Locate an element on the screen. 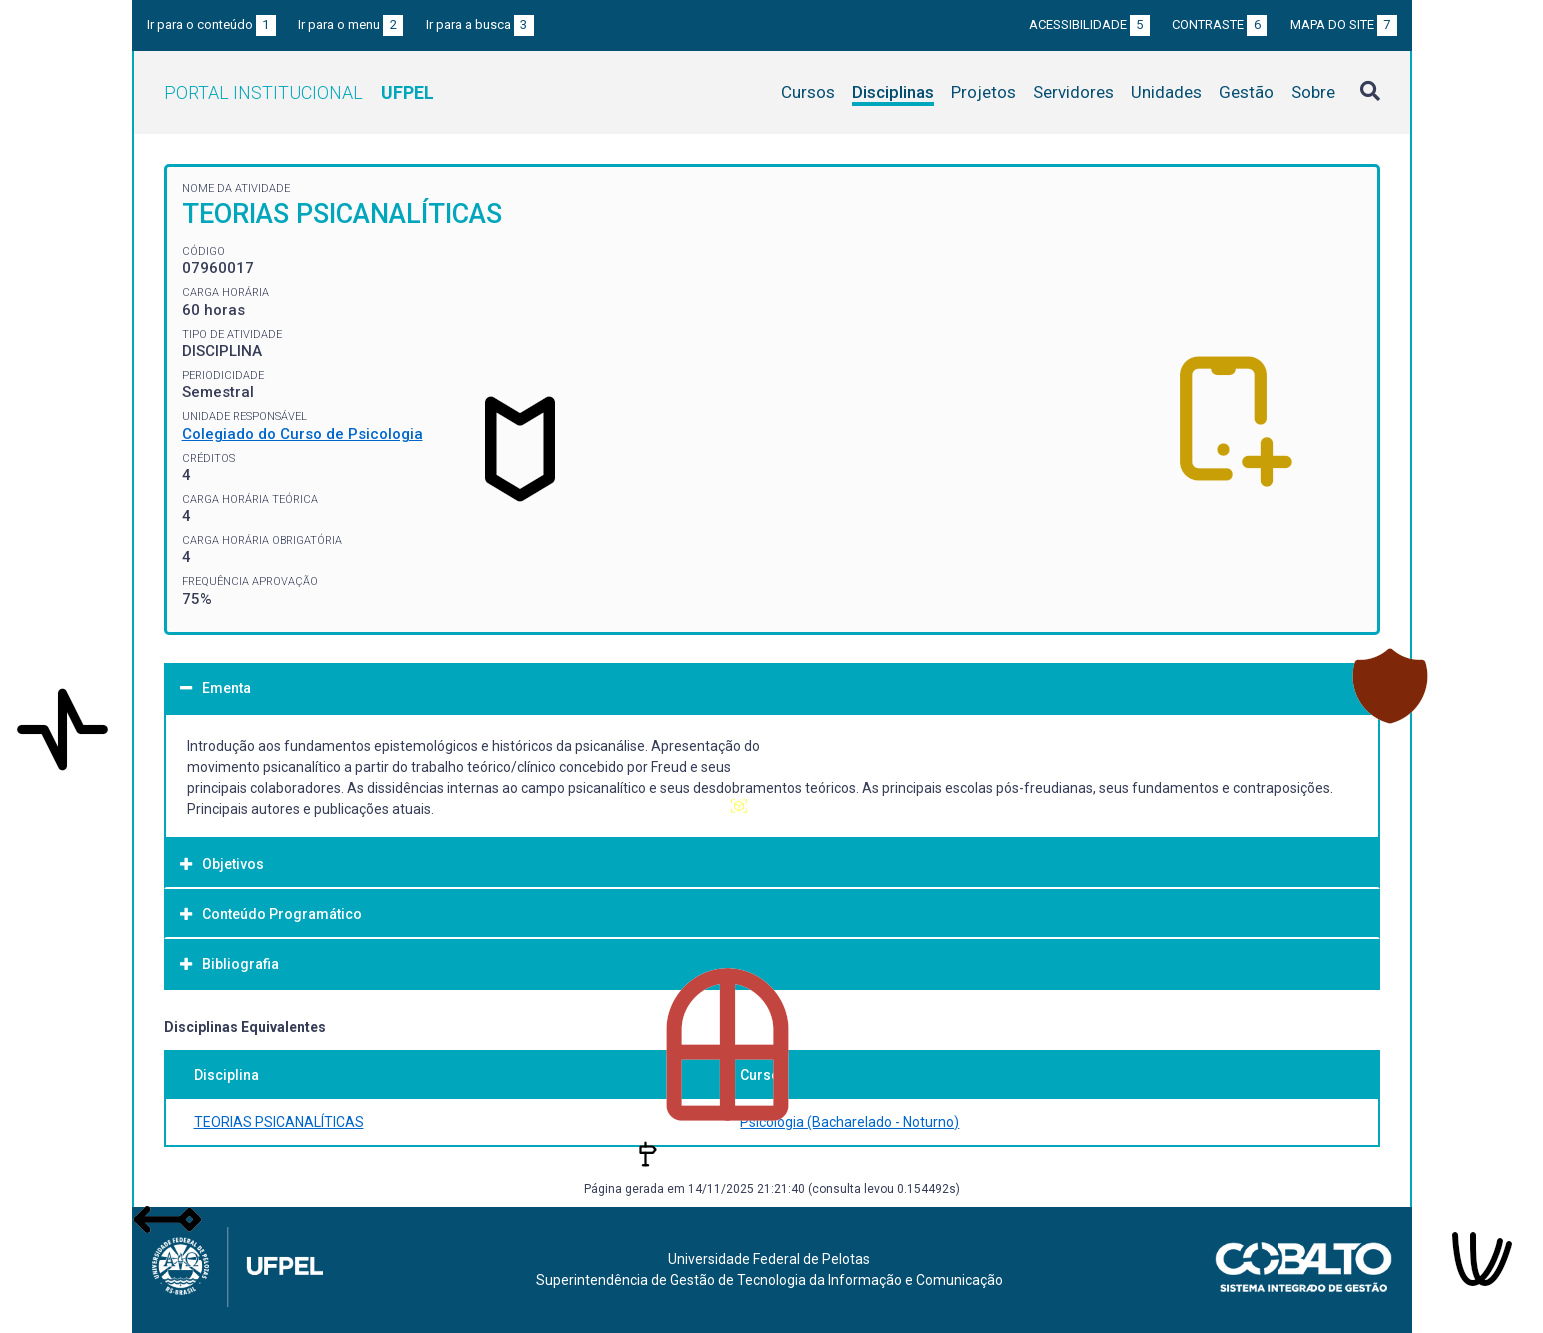 The width and height of the screenshot is (1543, 1333). open windy weather app is located at coordinates (1482, 1259).